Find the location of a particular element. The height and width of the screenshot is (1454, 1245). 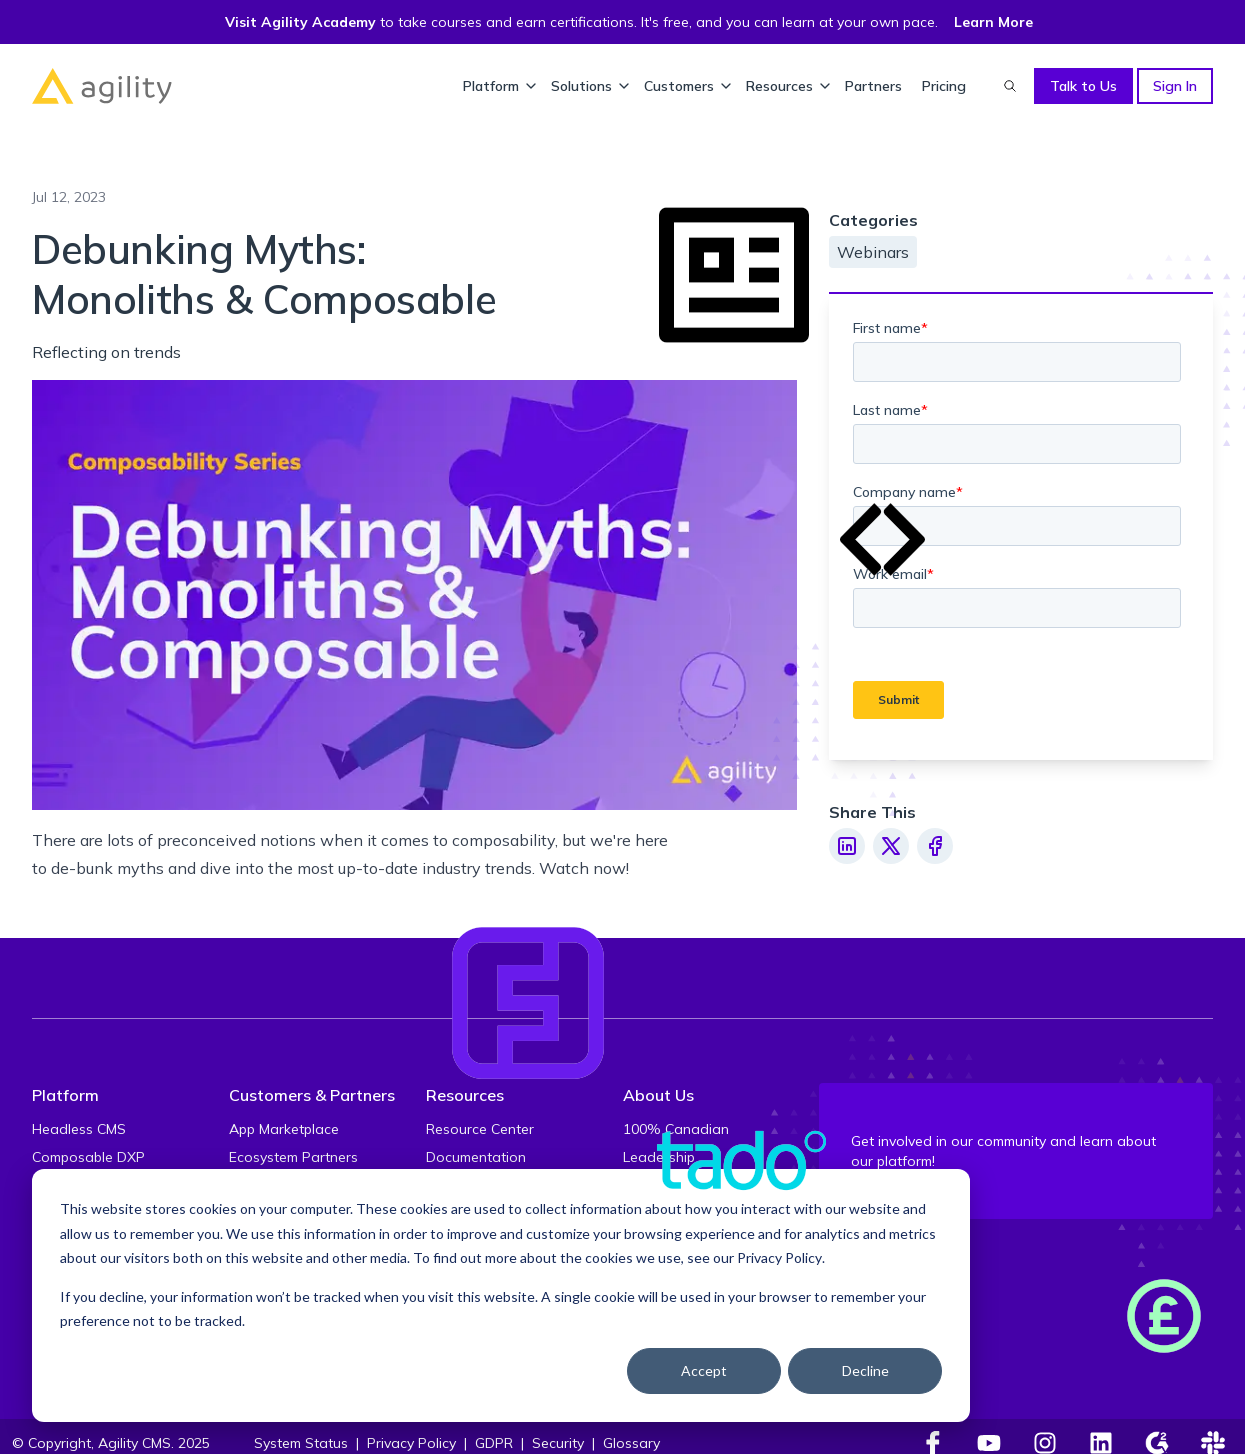

view balance in british pounds is located at coordinates (1164, 1316).